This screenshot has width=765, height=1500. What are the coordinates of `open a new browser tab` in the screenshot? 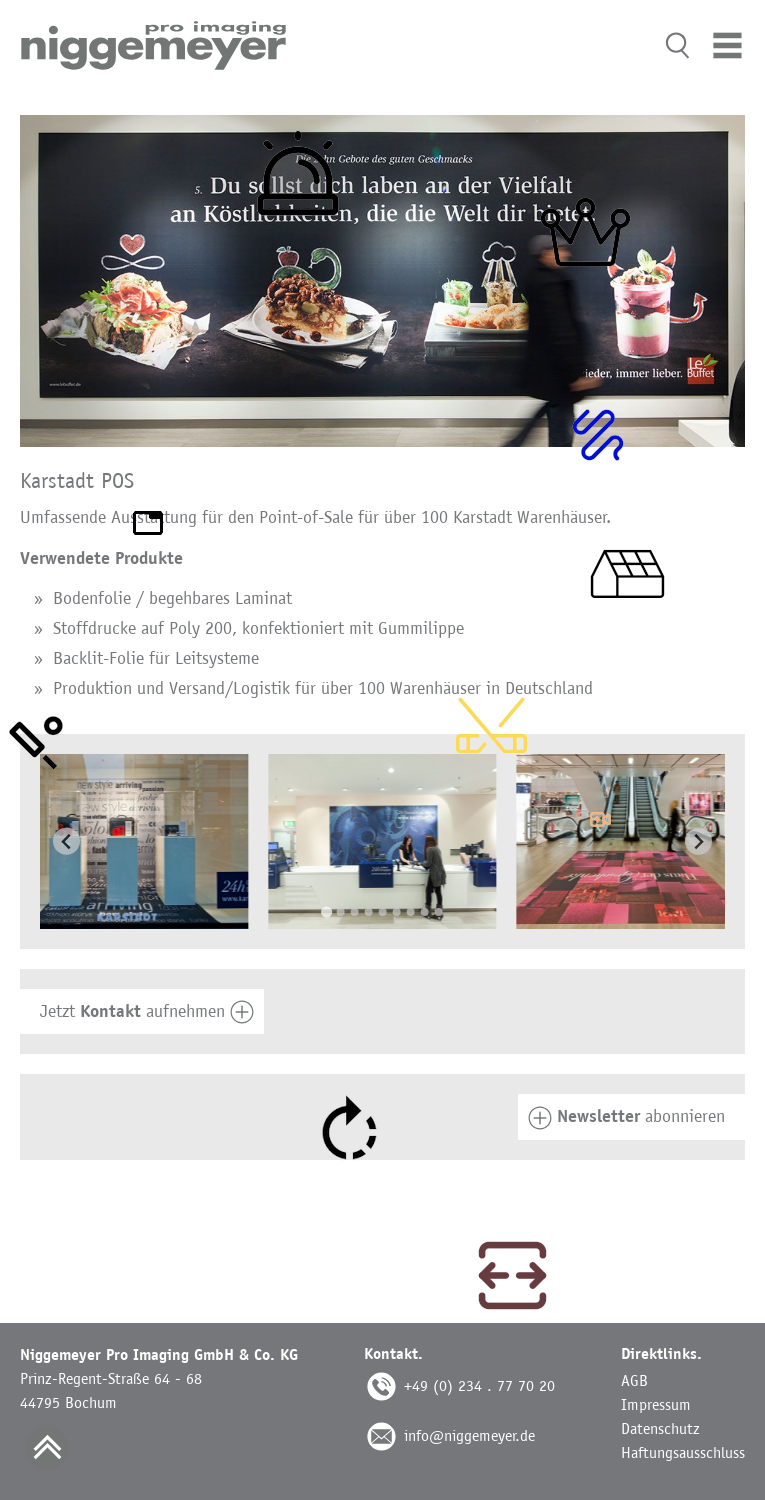 It's located at (148, 523).